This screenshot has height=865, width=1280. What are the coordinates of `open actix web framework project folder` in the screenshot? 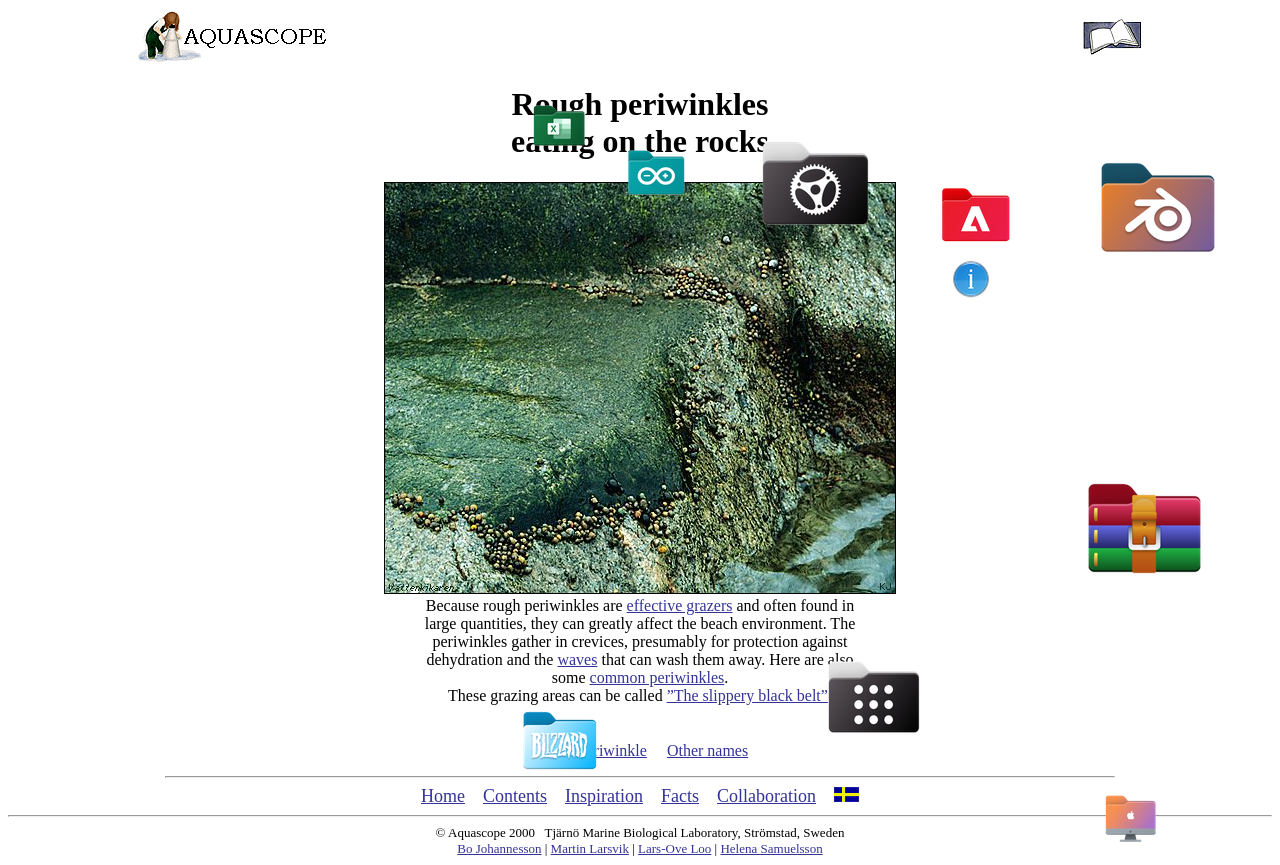 It's located at (815, 186).